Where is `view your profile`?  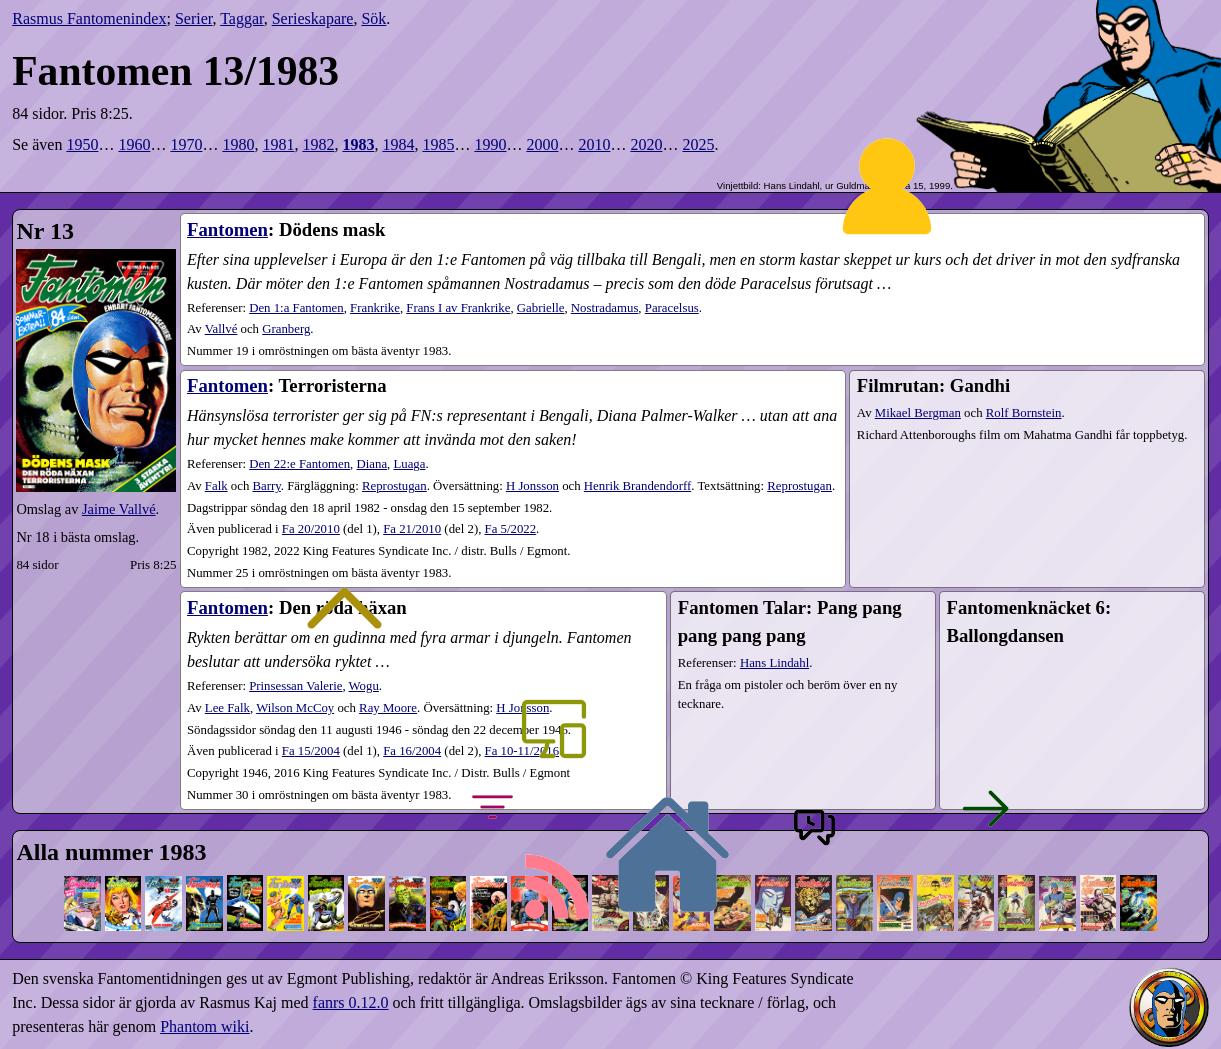
view your profile is located at coordinates (887, 190).